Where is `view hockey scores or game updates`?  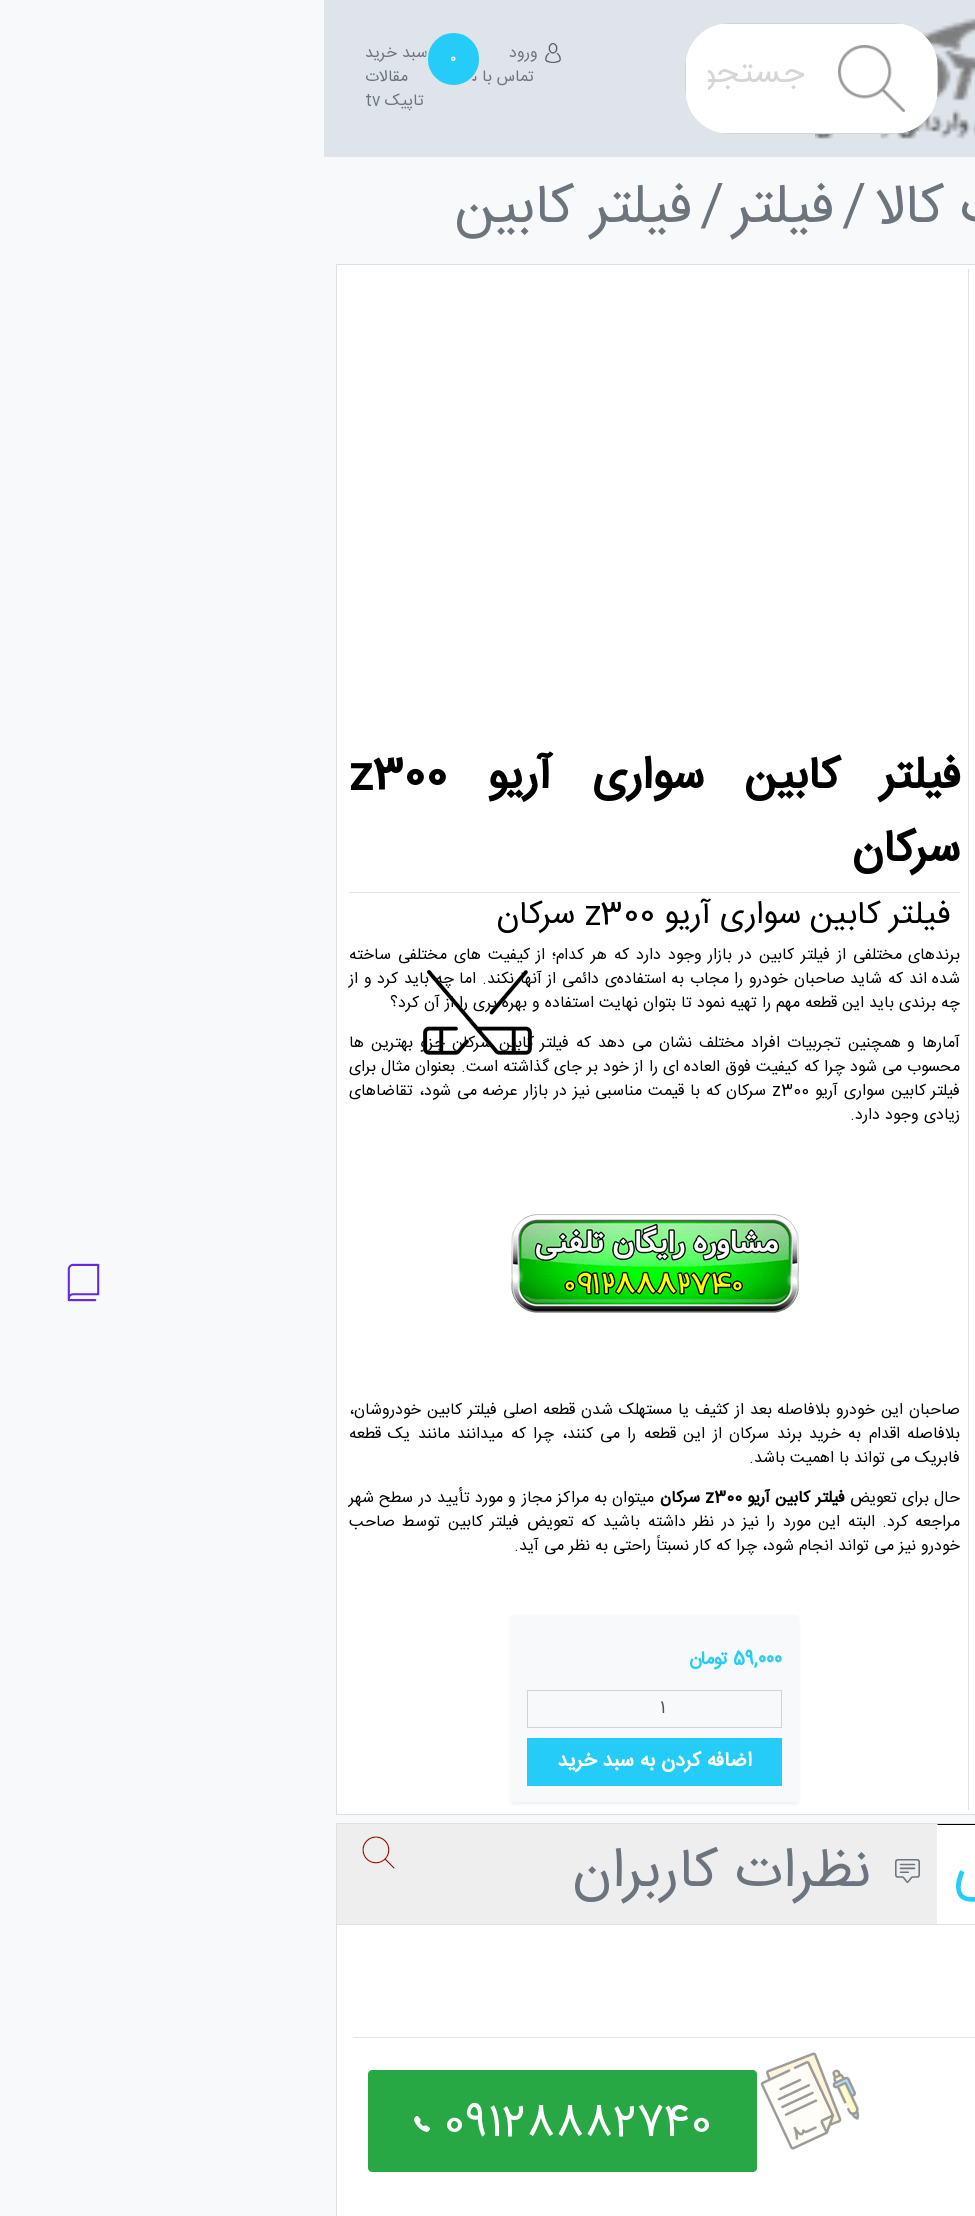 view hockey scores or game updates is located at coordinates (477, 1012).